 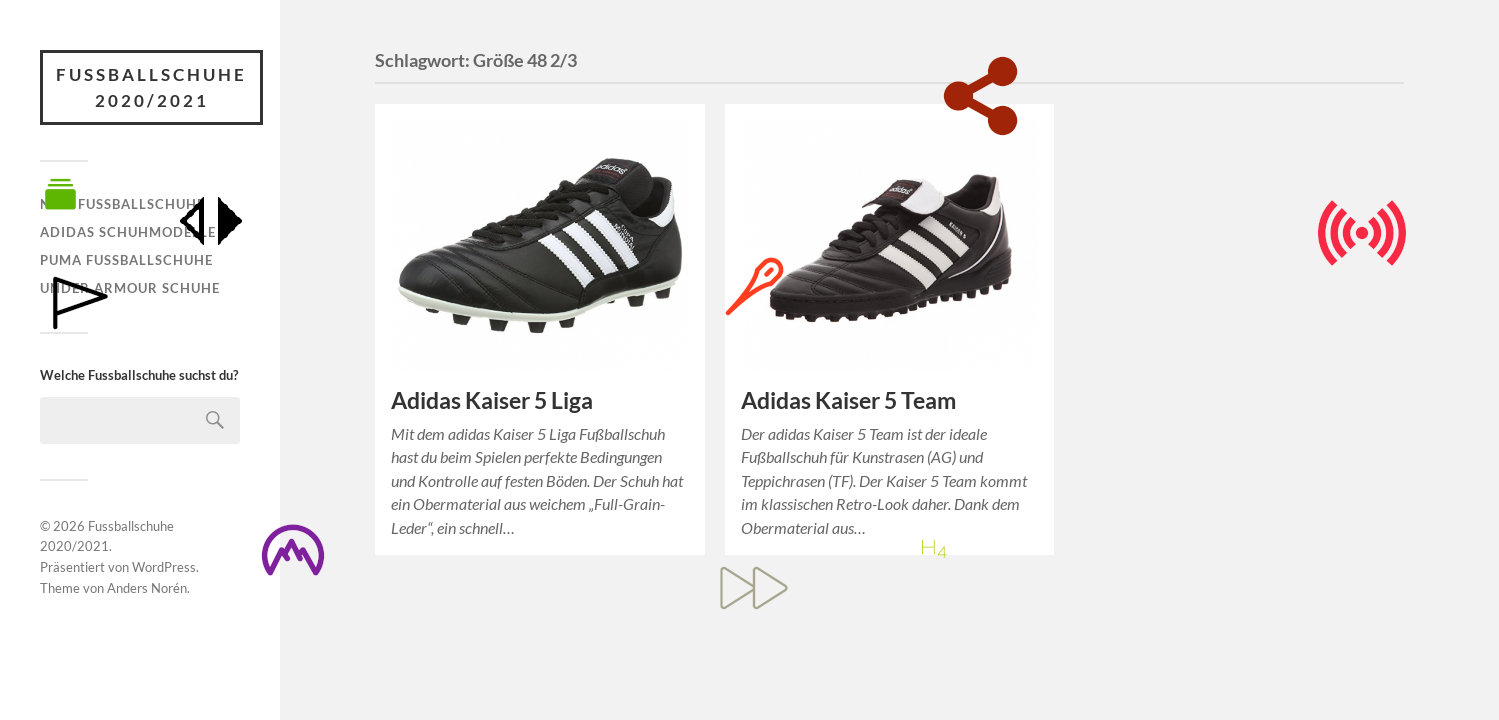 I want to click on connect to NordVPN, so click(x=293, y=550).